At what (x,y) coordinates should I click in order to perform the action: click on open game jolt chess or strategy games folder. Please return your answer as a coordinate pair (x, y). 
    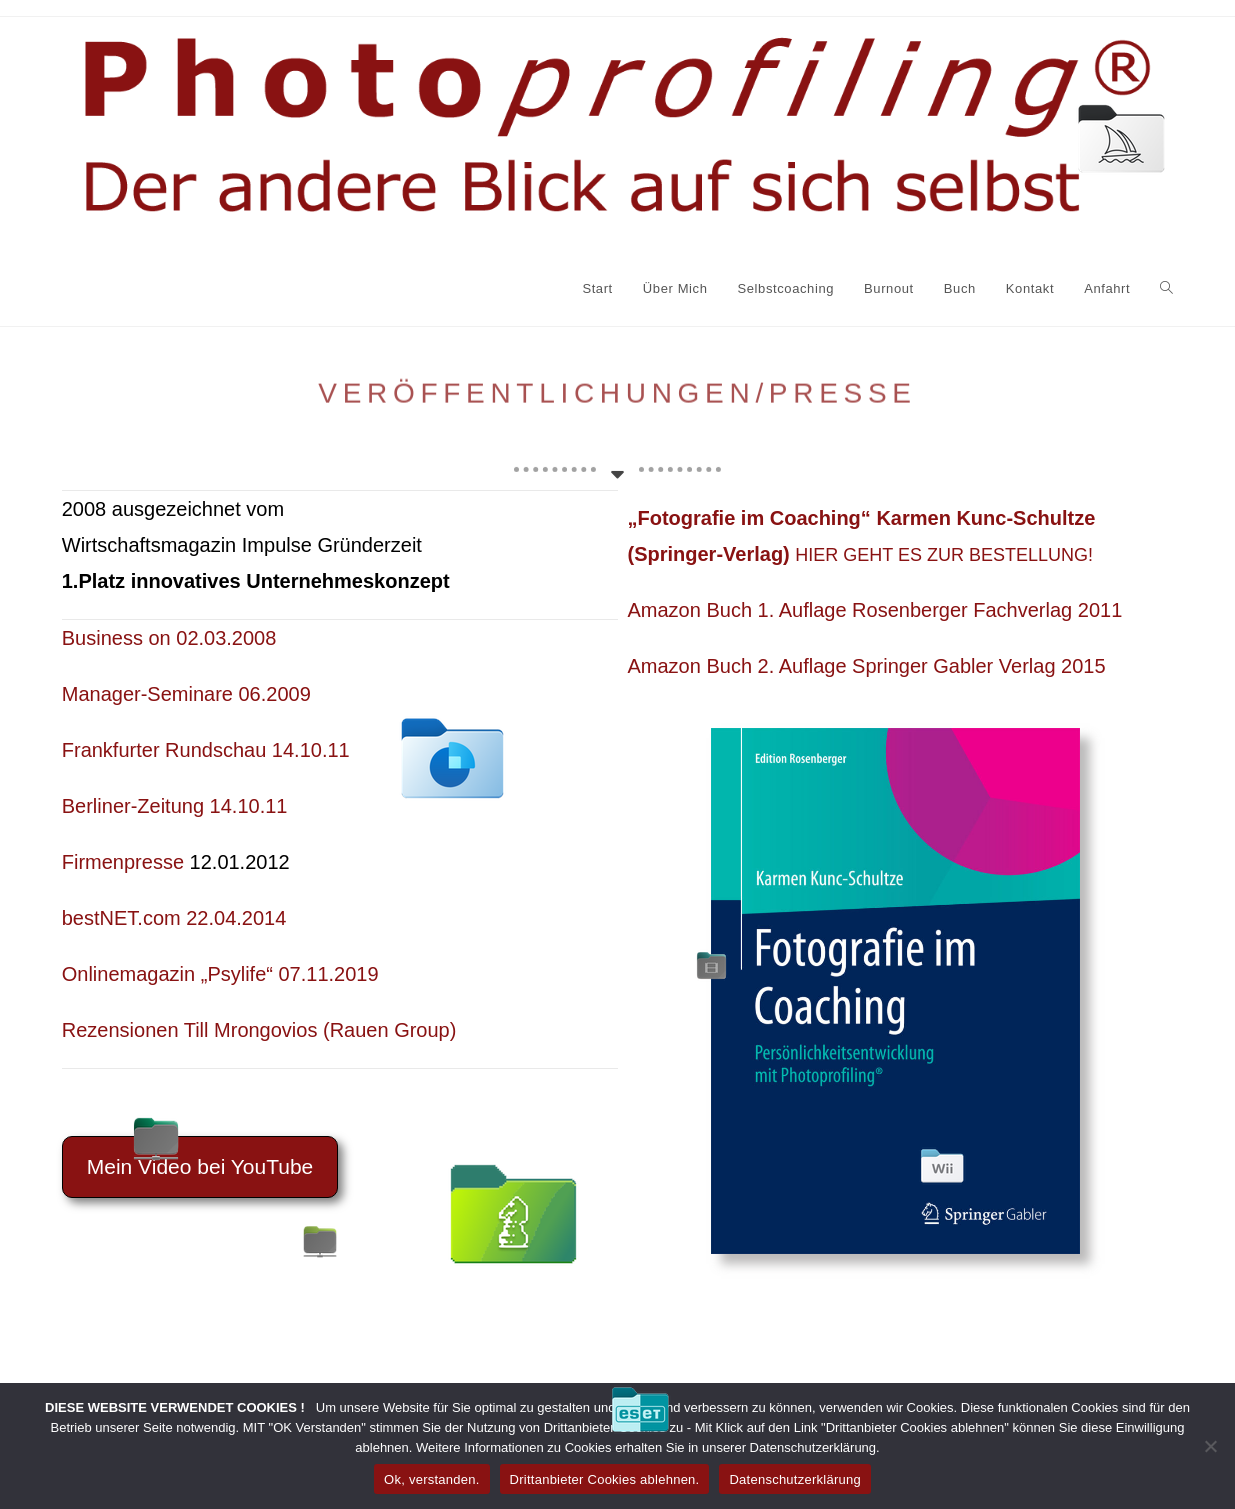
    Looking at the image, I should click on (513, 1217).